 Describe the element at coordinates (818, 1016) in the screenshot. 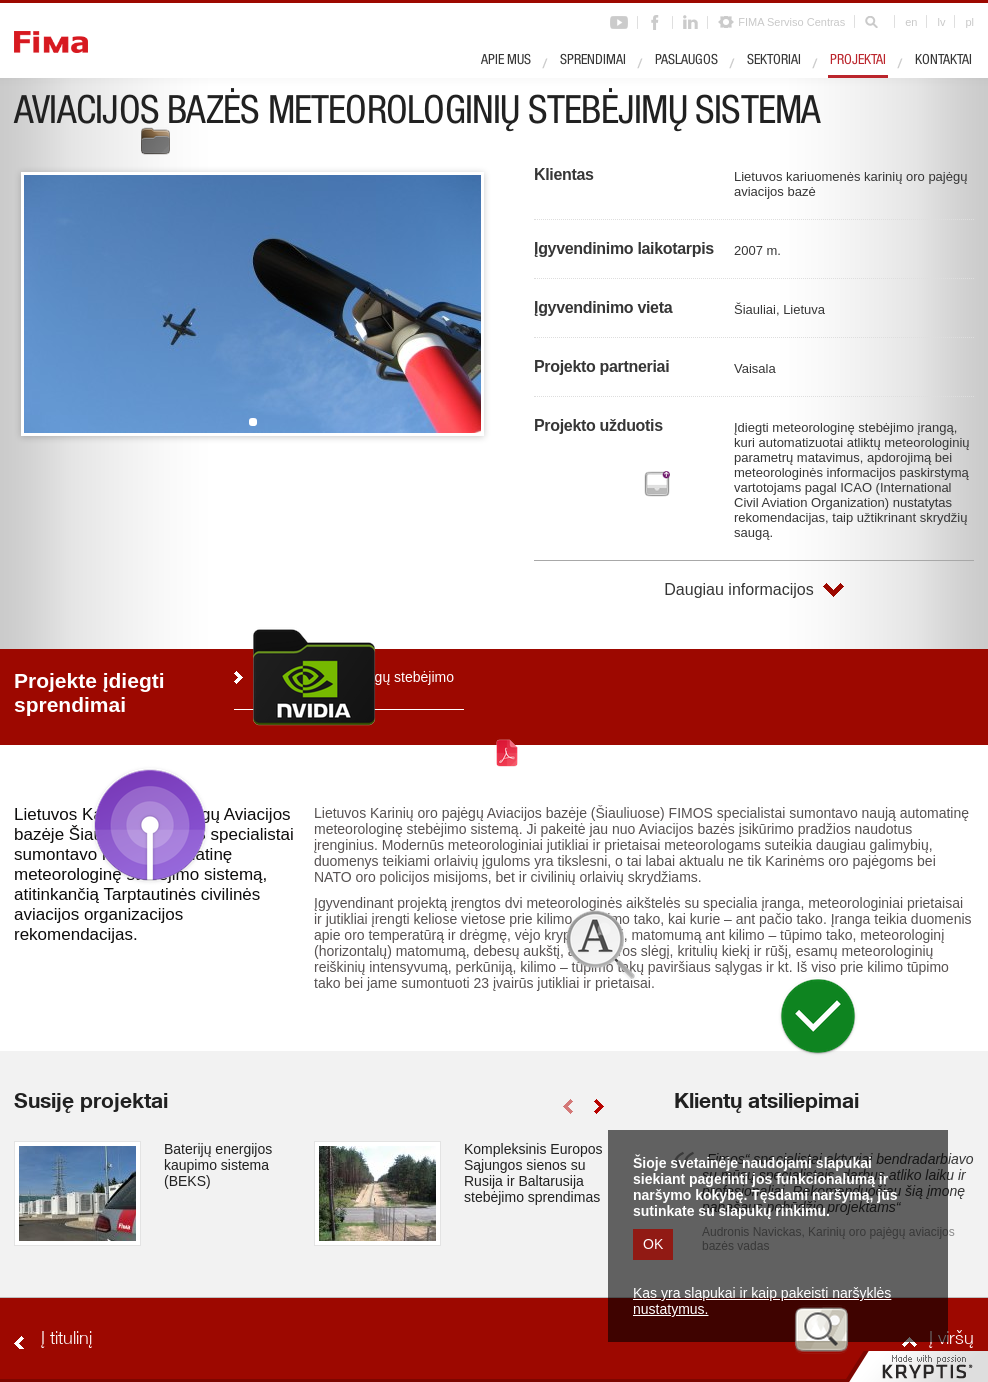

I see `indicates a default or selected item` at that location.